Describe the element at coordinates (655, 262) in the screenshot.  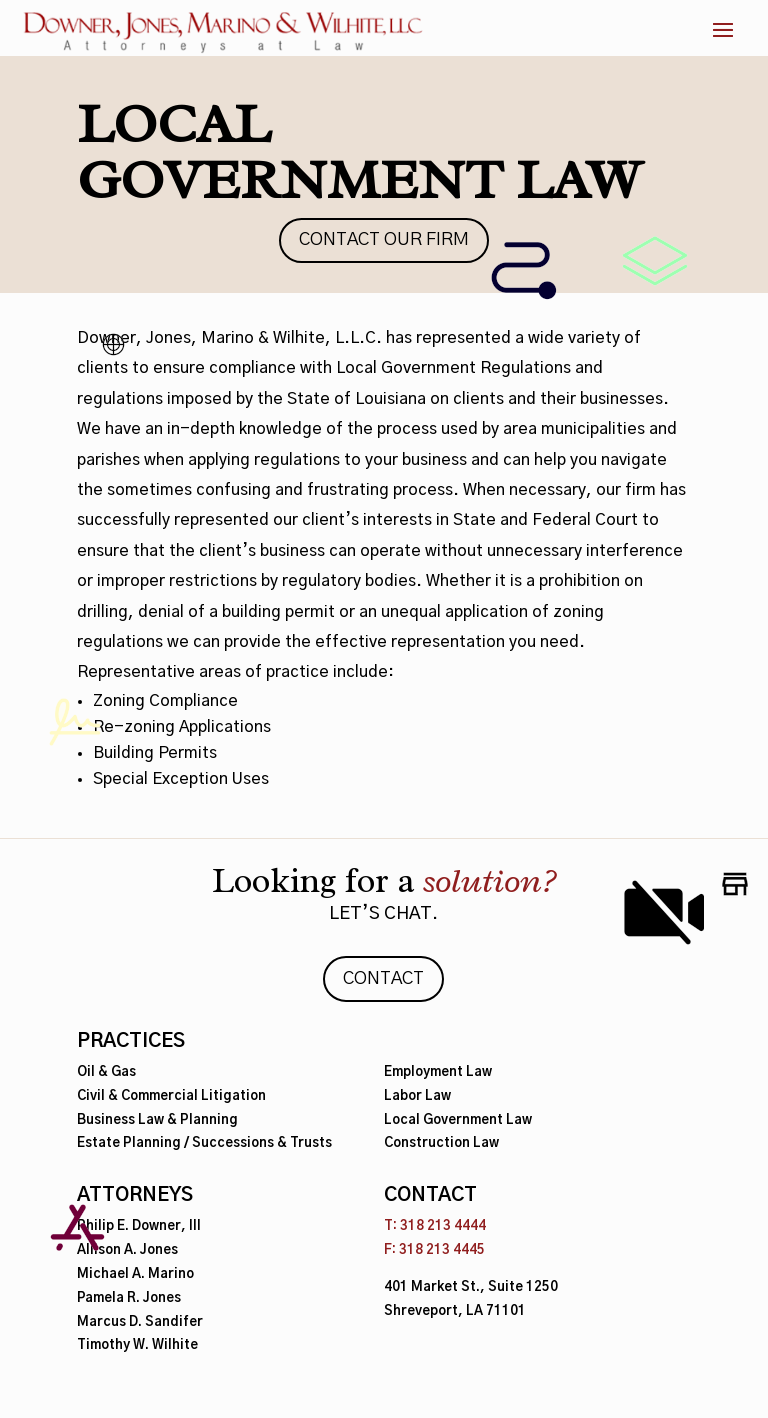
I see `view layers or stacked content` at that location.